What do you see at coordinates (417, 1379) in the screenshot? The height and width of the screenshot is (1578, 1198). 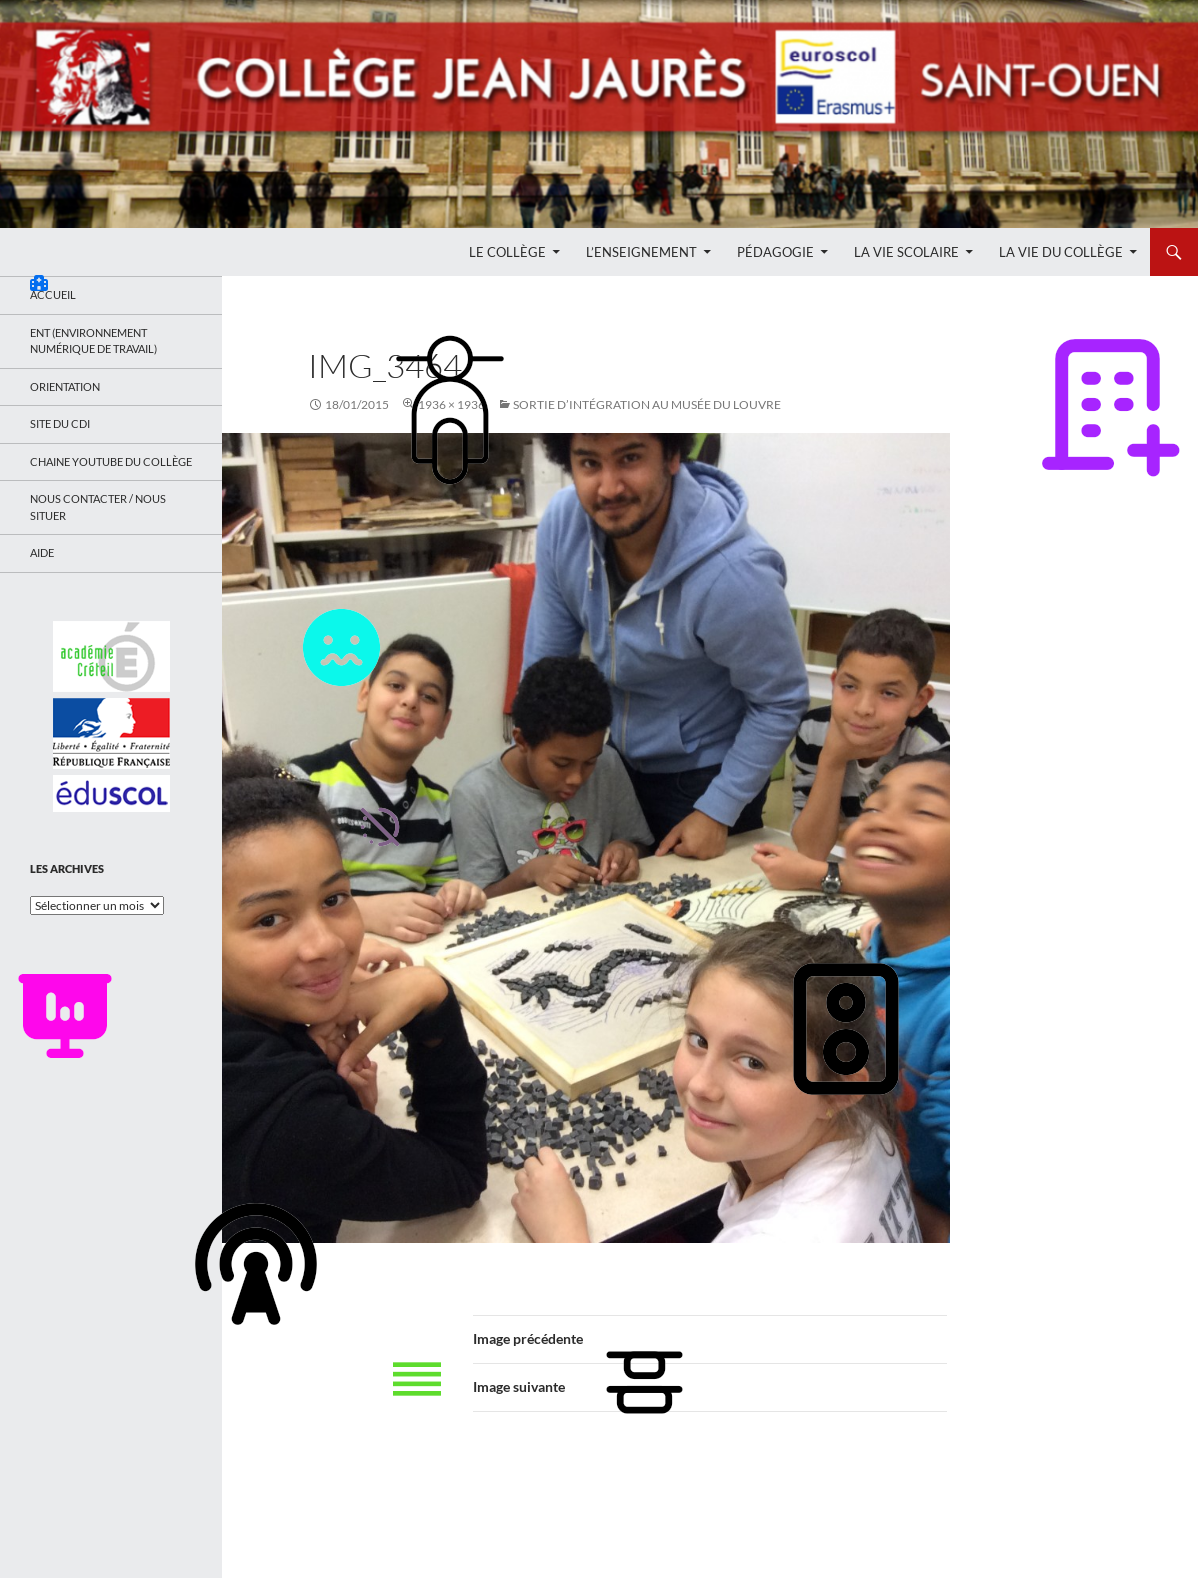 I see `switch to list view` at bounding box center [417, 1379].